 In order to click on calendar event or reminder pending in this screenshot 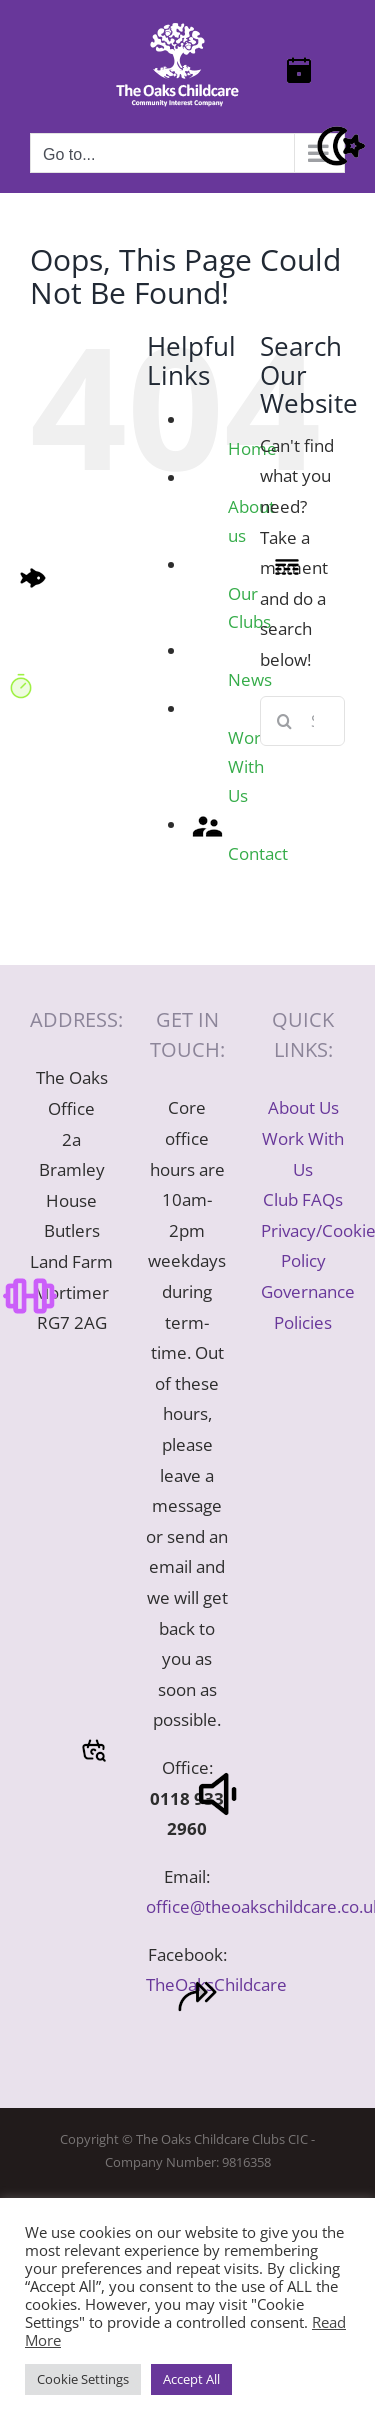, I will do `click(299, 71)`.